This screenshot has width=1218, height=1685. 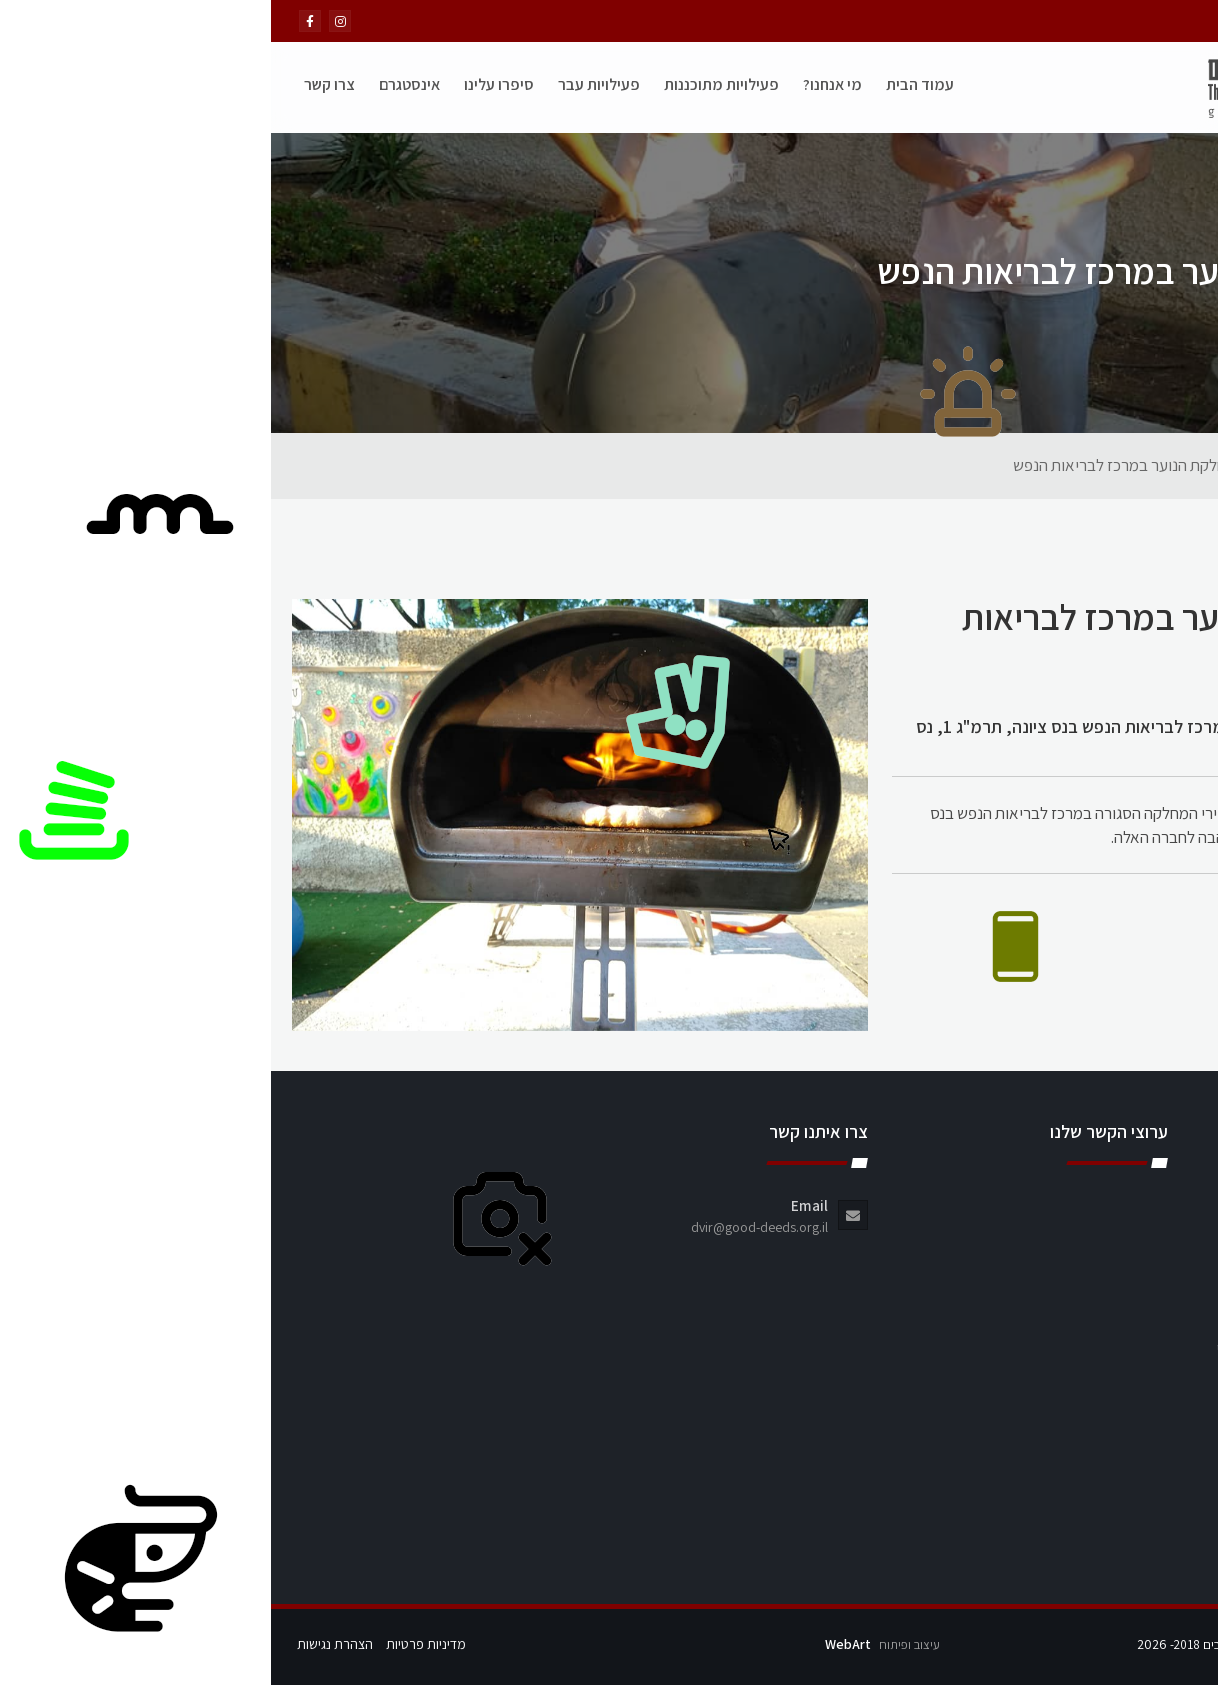 I want to click on indicates urgent or high-priority notification, so click(x=968, y=394).